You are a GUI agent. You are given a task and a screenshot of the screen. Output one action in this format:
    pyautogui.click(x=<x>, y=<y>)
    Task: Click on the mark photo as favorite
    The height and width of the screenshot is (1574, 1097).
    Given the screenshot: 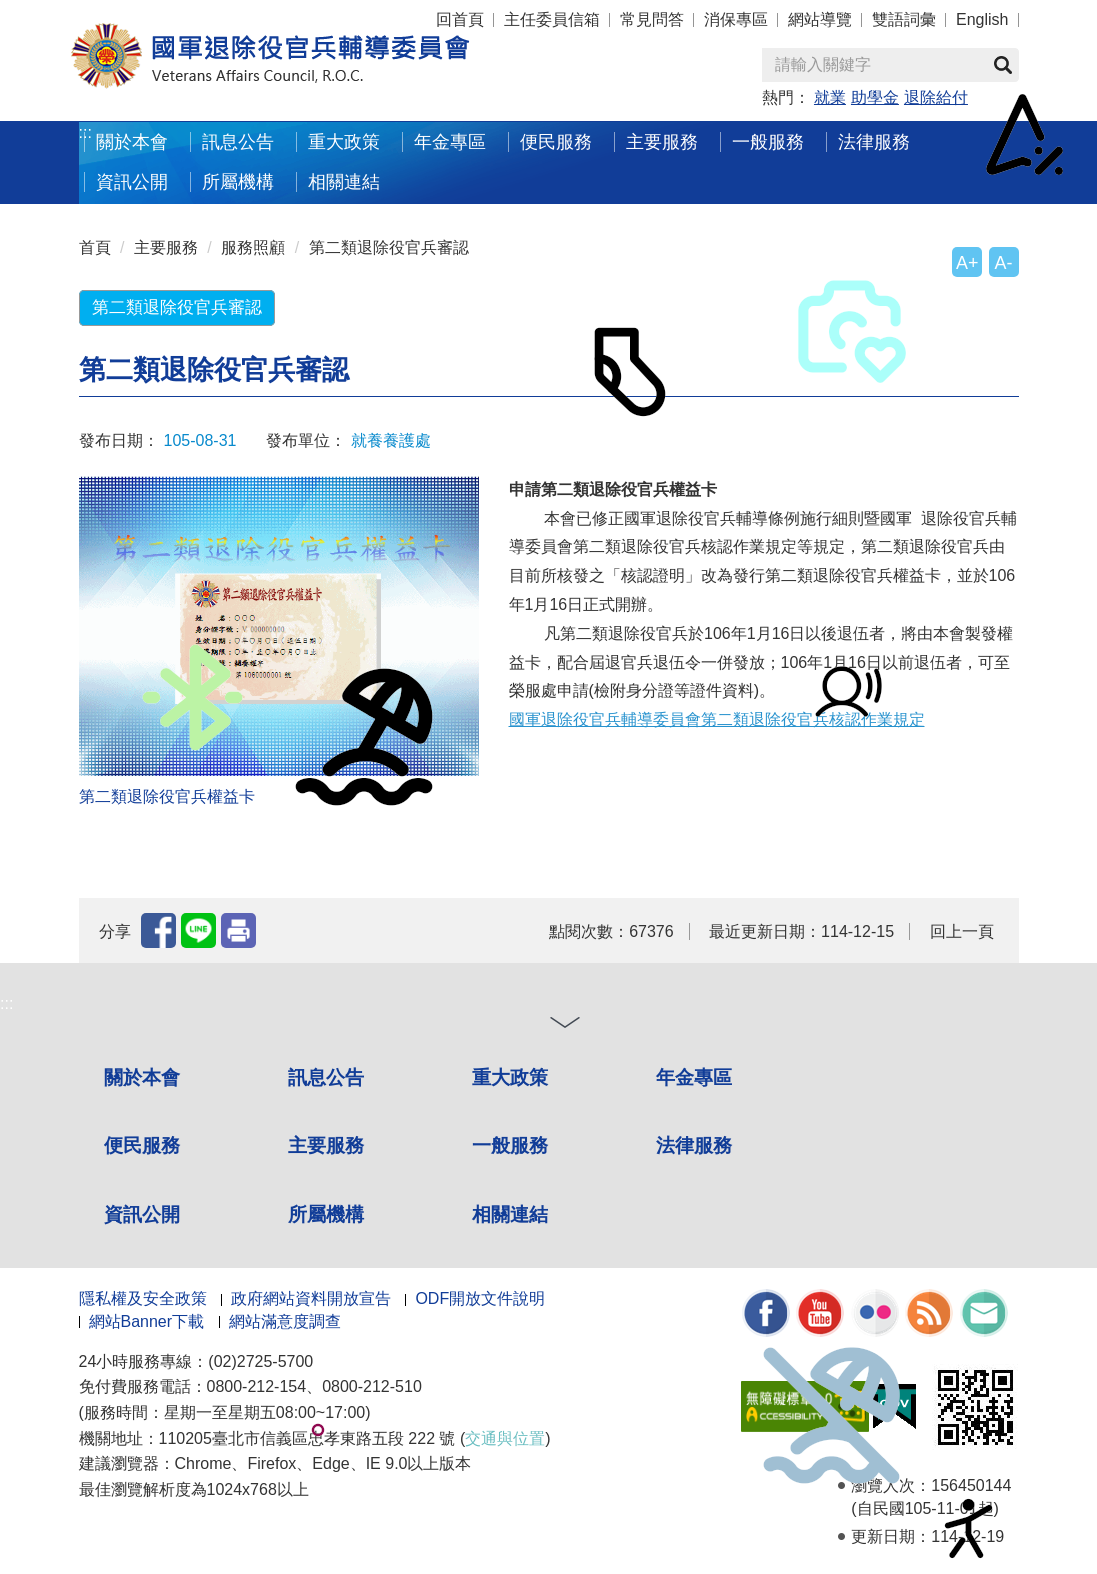 What is the action you would take?
    pyautogui.click(x=849, y=326)
    